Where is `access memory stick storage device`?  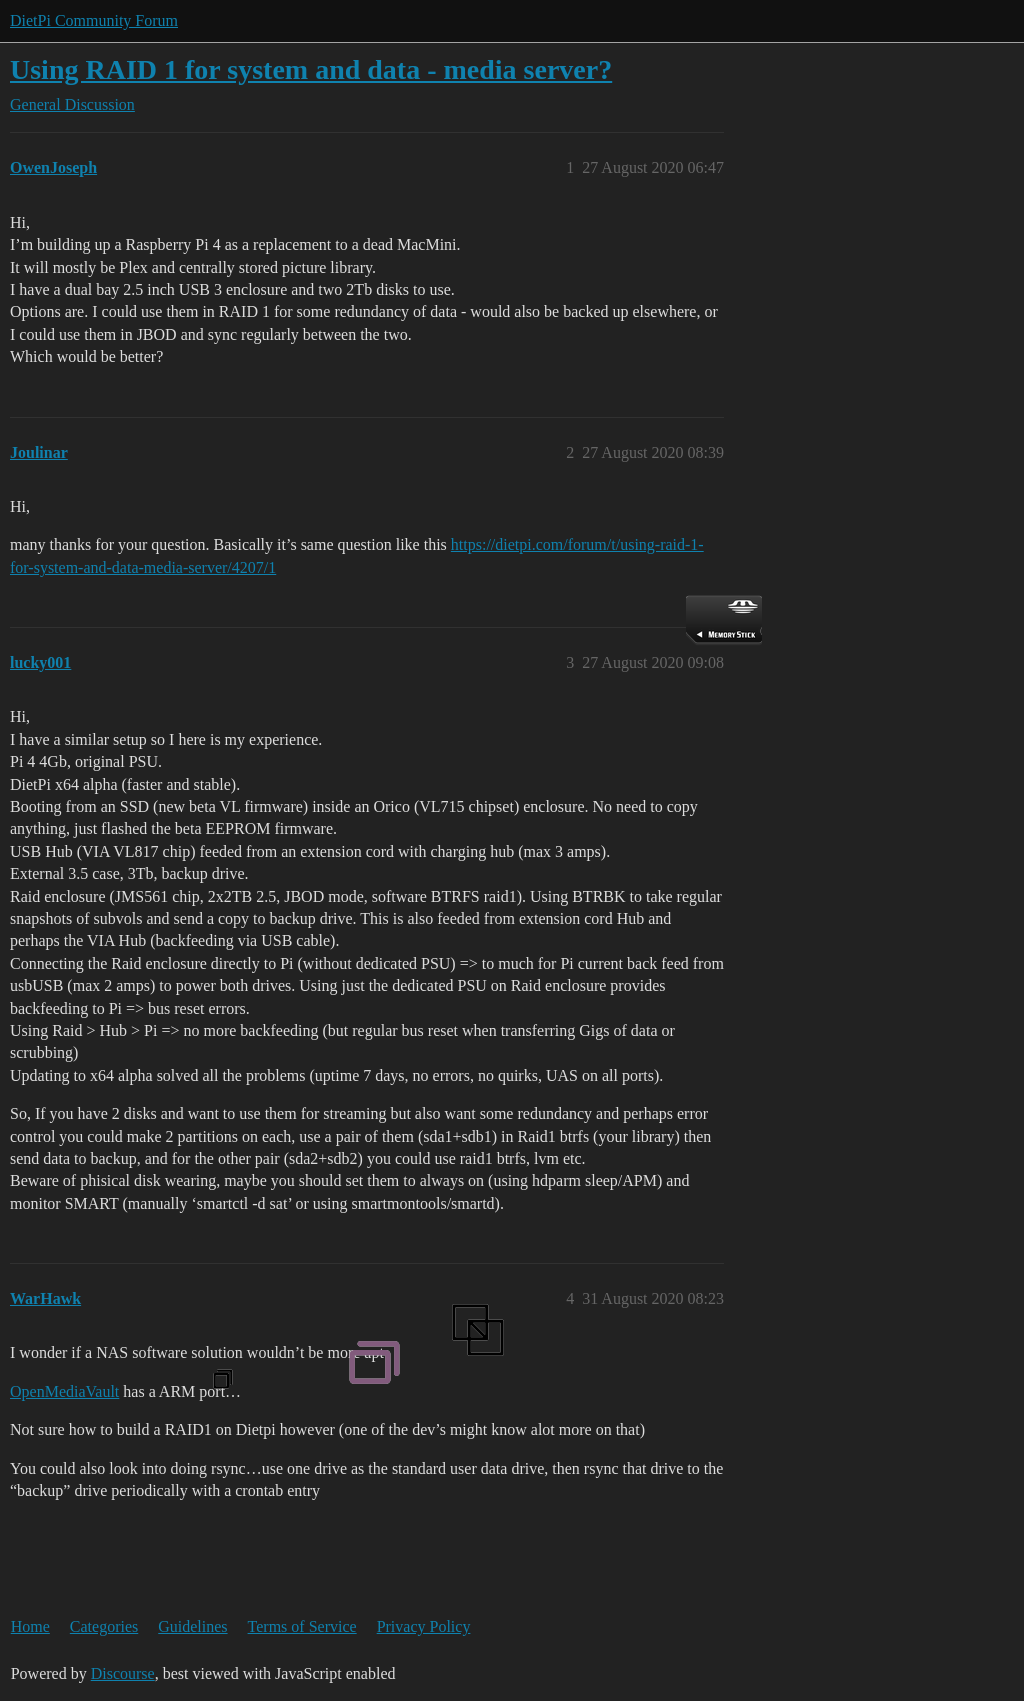
access memory stick storage device is located at coordinates (724, 620).